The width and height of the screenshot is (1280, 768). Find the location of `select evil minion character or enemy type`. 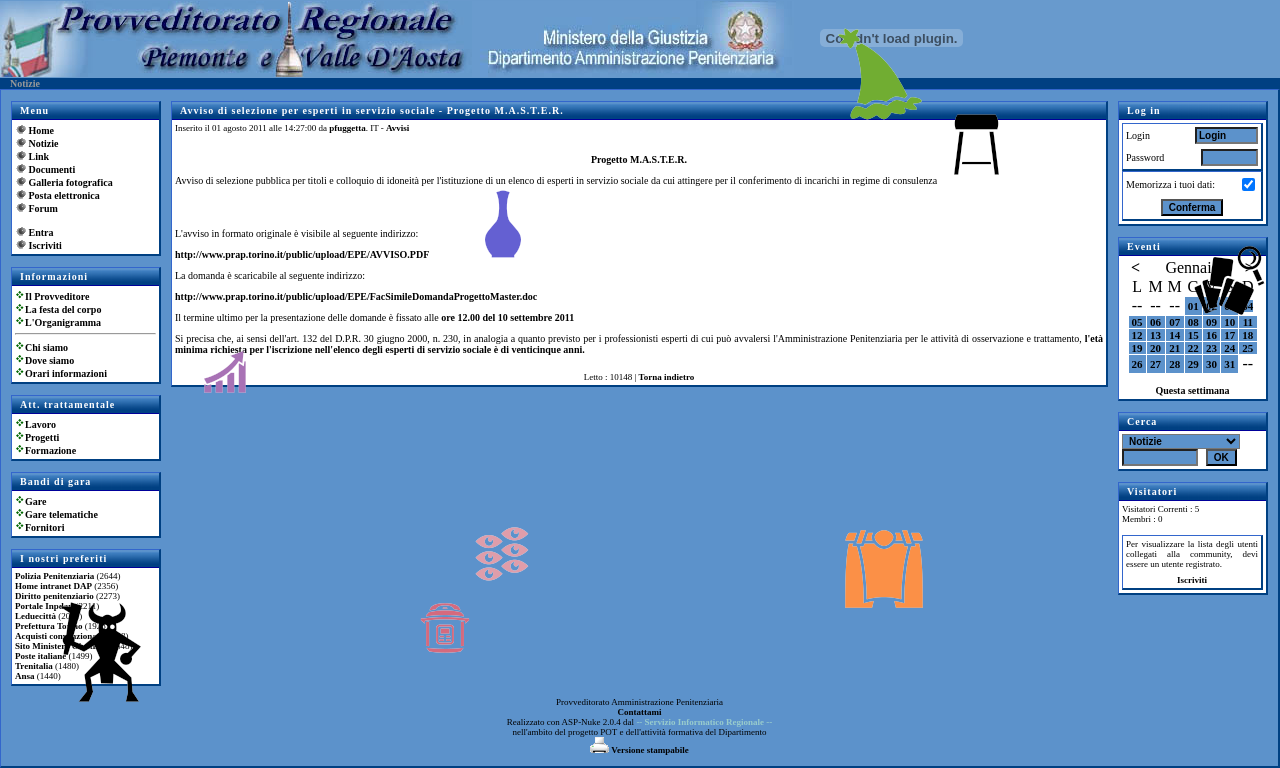

select evil minion character or enemy type is located at coordinates (100, 652).